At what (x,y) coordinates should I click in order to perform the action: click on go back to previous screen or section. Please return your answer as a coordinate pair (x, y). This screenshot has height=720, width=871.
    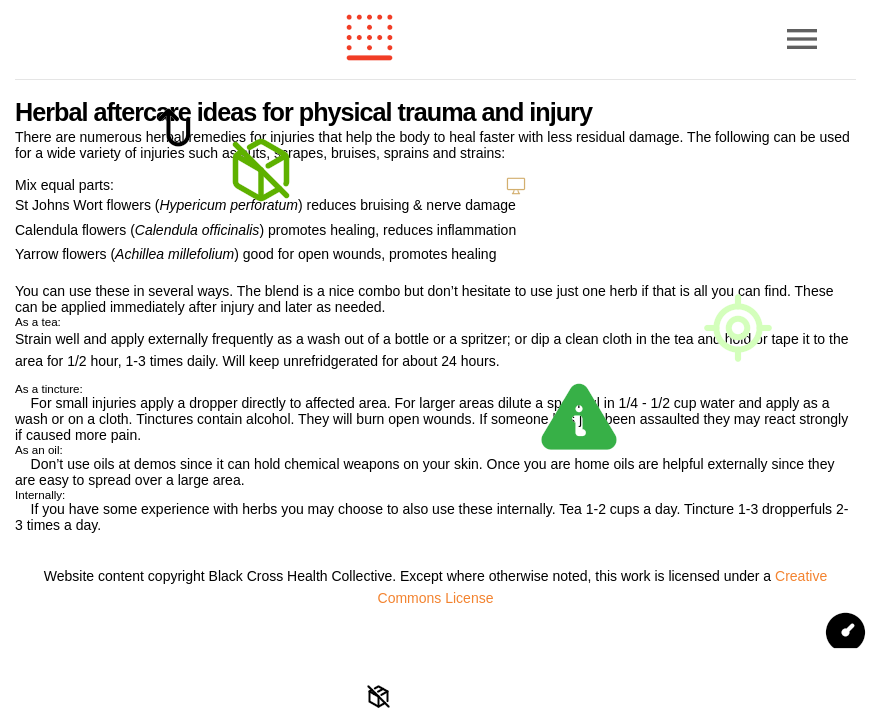
    Looking at the image, I should click on (175, 127).